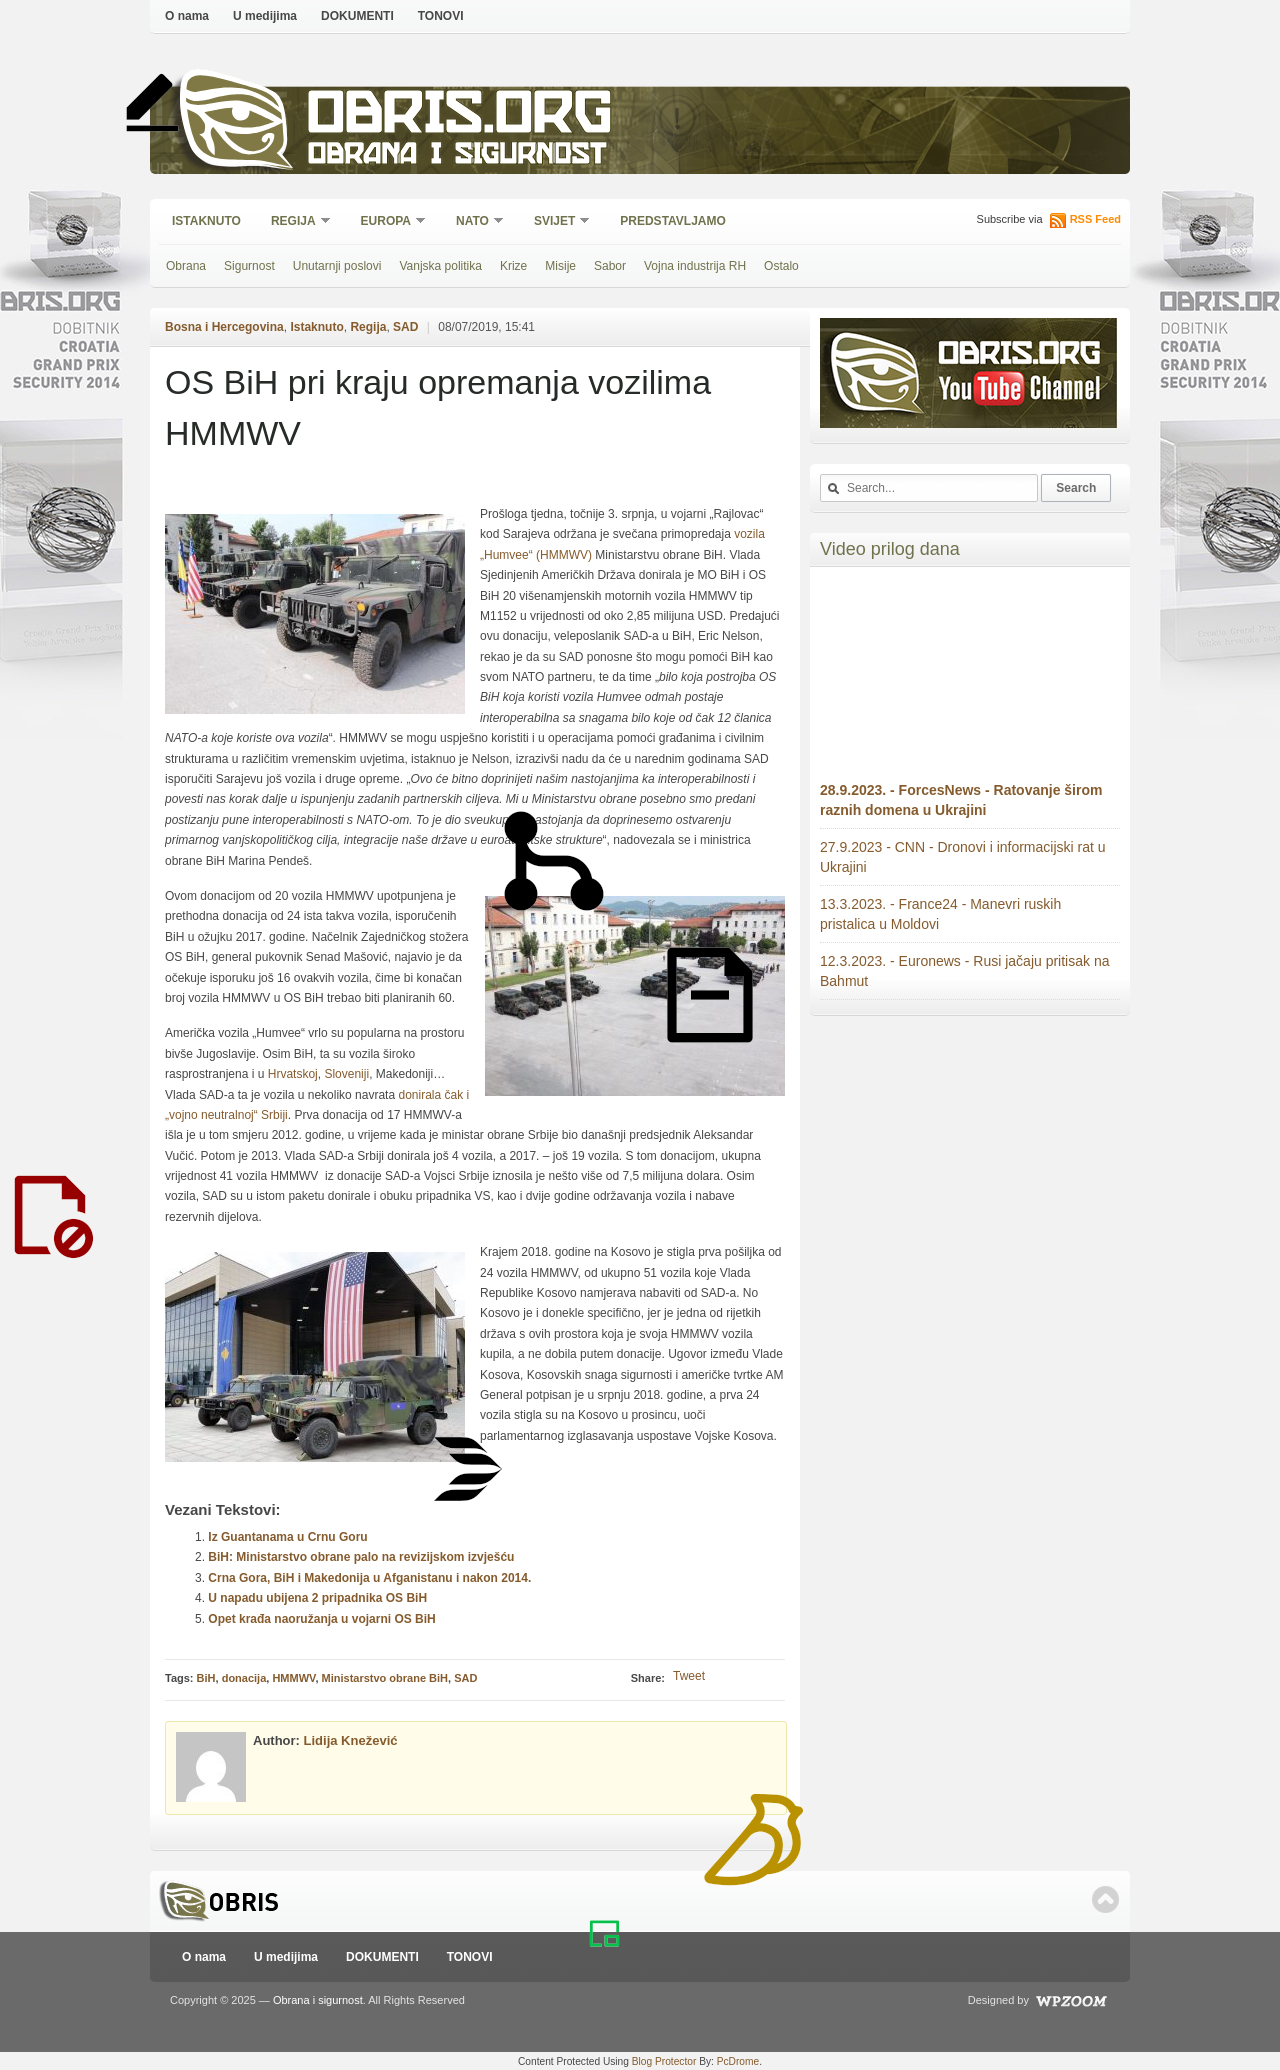  Describe the element at coordinates (152, 102) in the screenshot. I see `edit content or settings` at that location.